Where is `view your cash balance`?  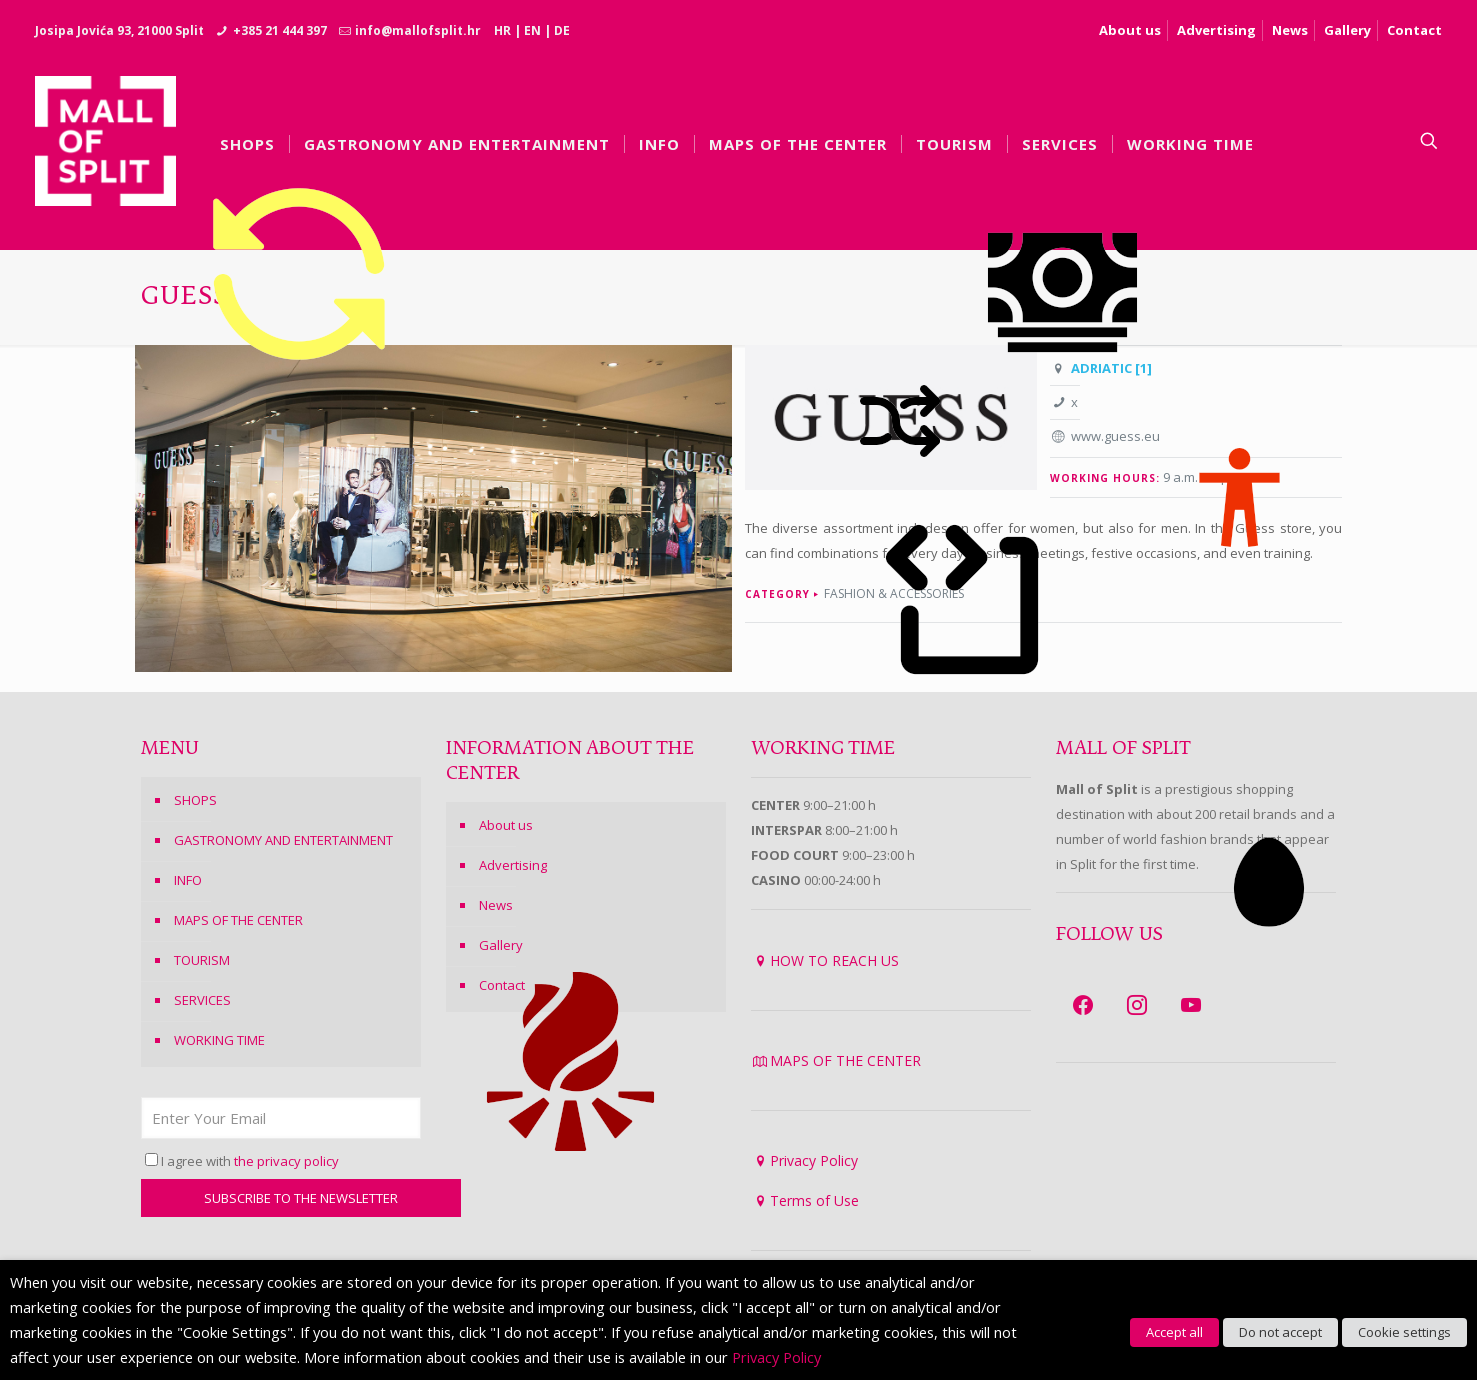 view your cash balance is located at coordinates (1062, 292).